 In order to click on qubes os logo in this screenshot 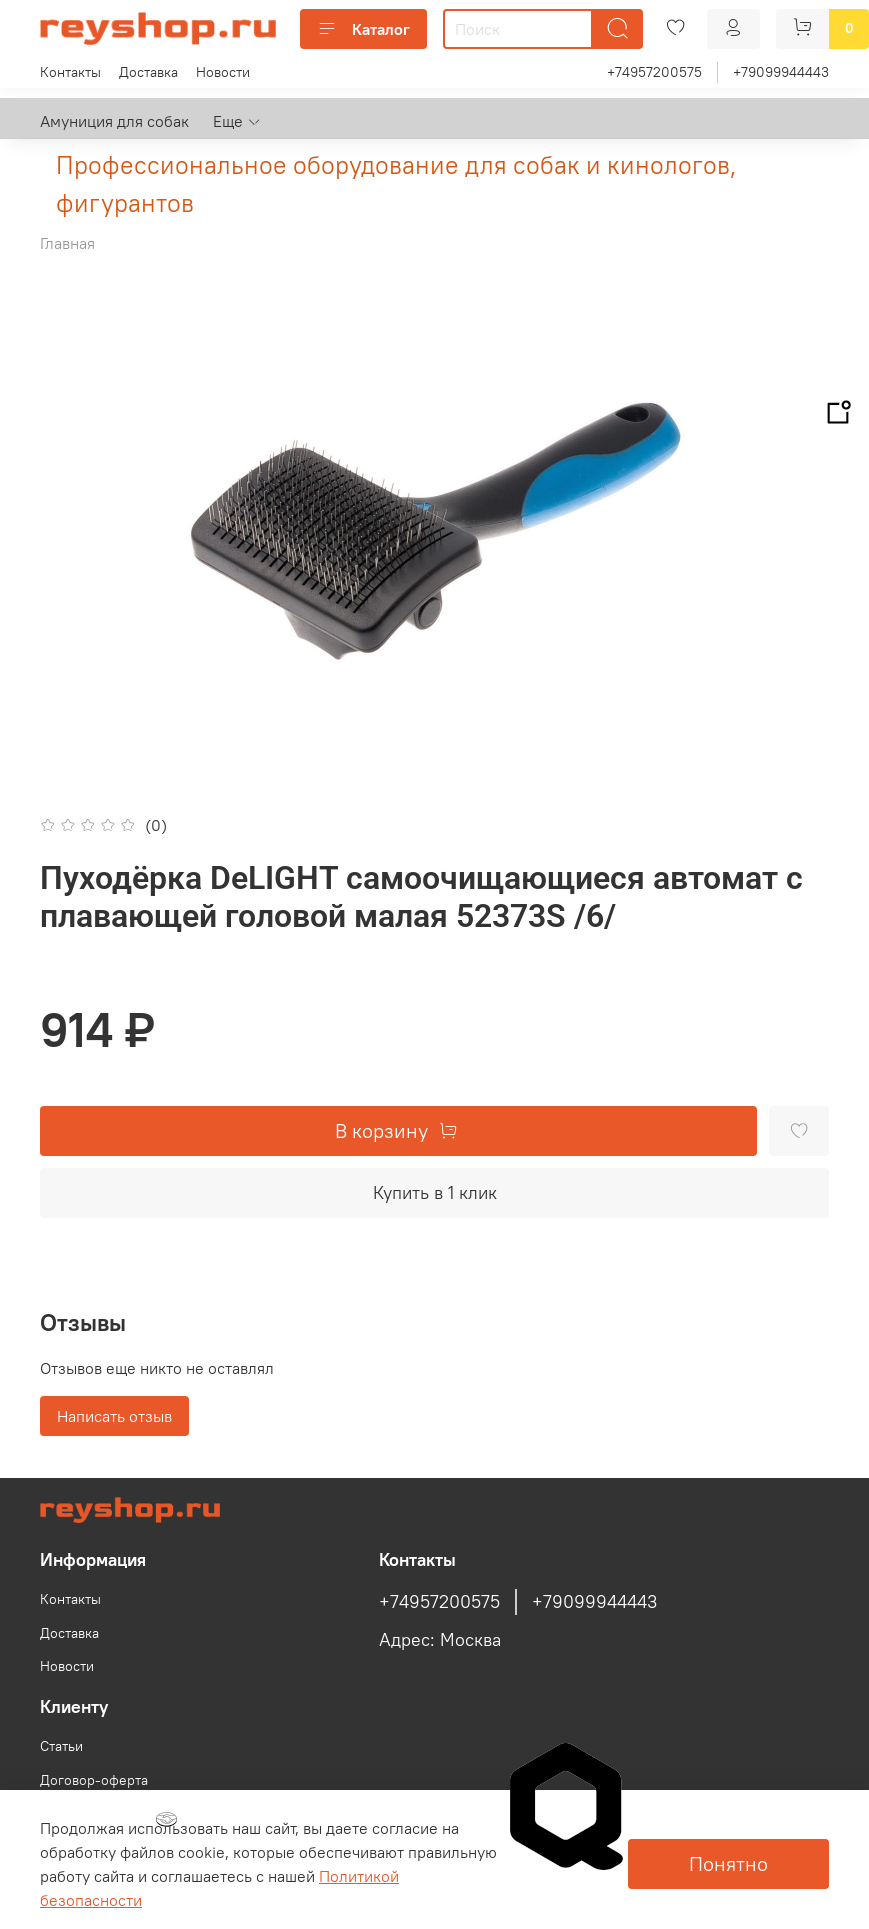, I will do `click(566, 1806)`.